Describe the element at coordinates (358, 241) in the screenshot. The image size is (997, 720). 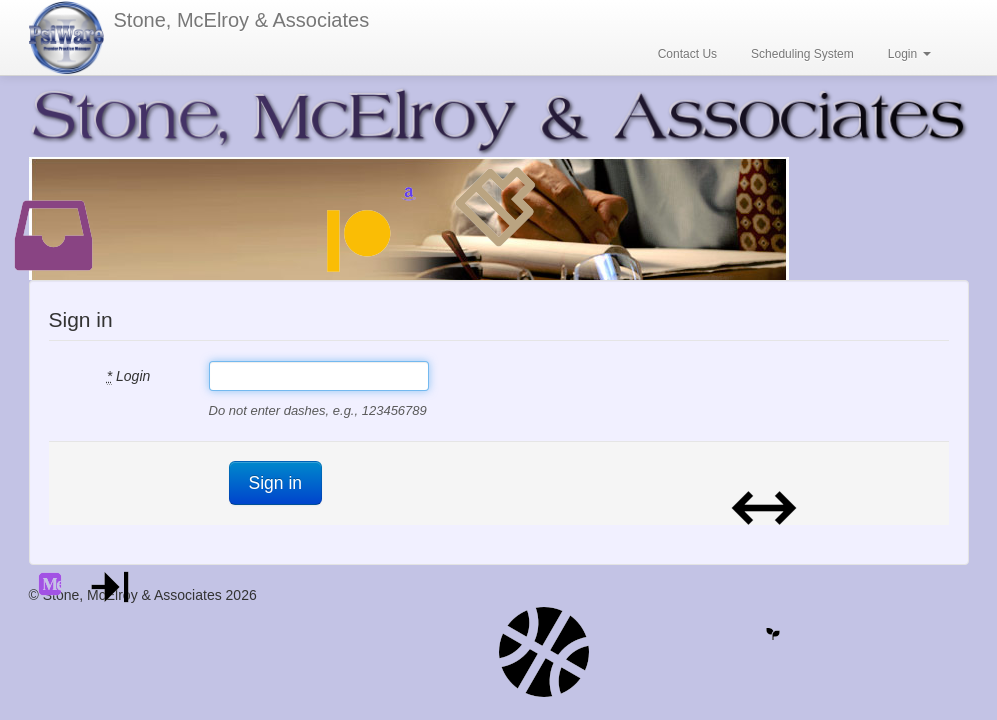
I see `link to patreon profile or page` at that location.